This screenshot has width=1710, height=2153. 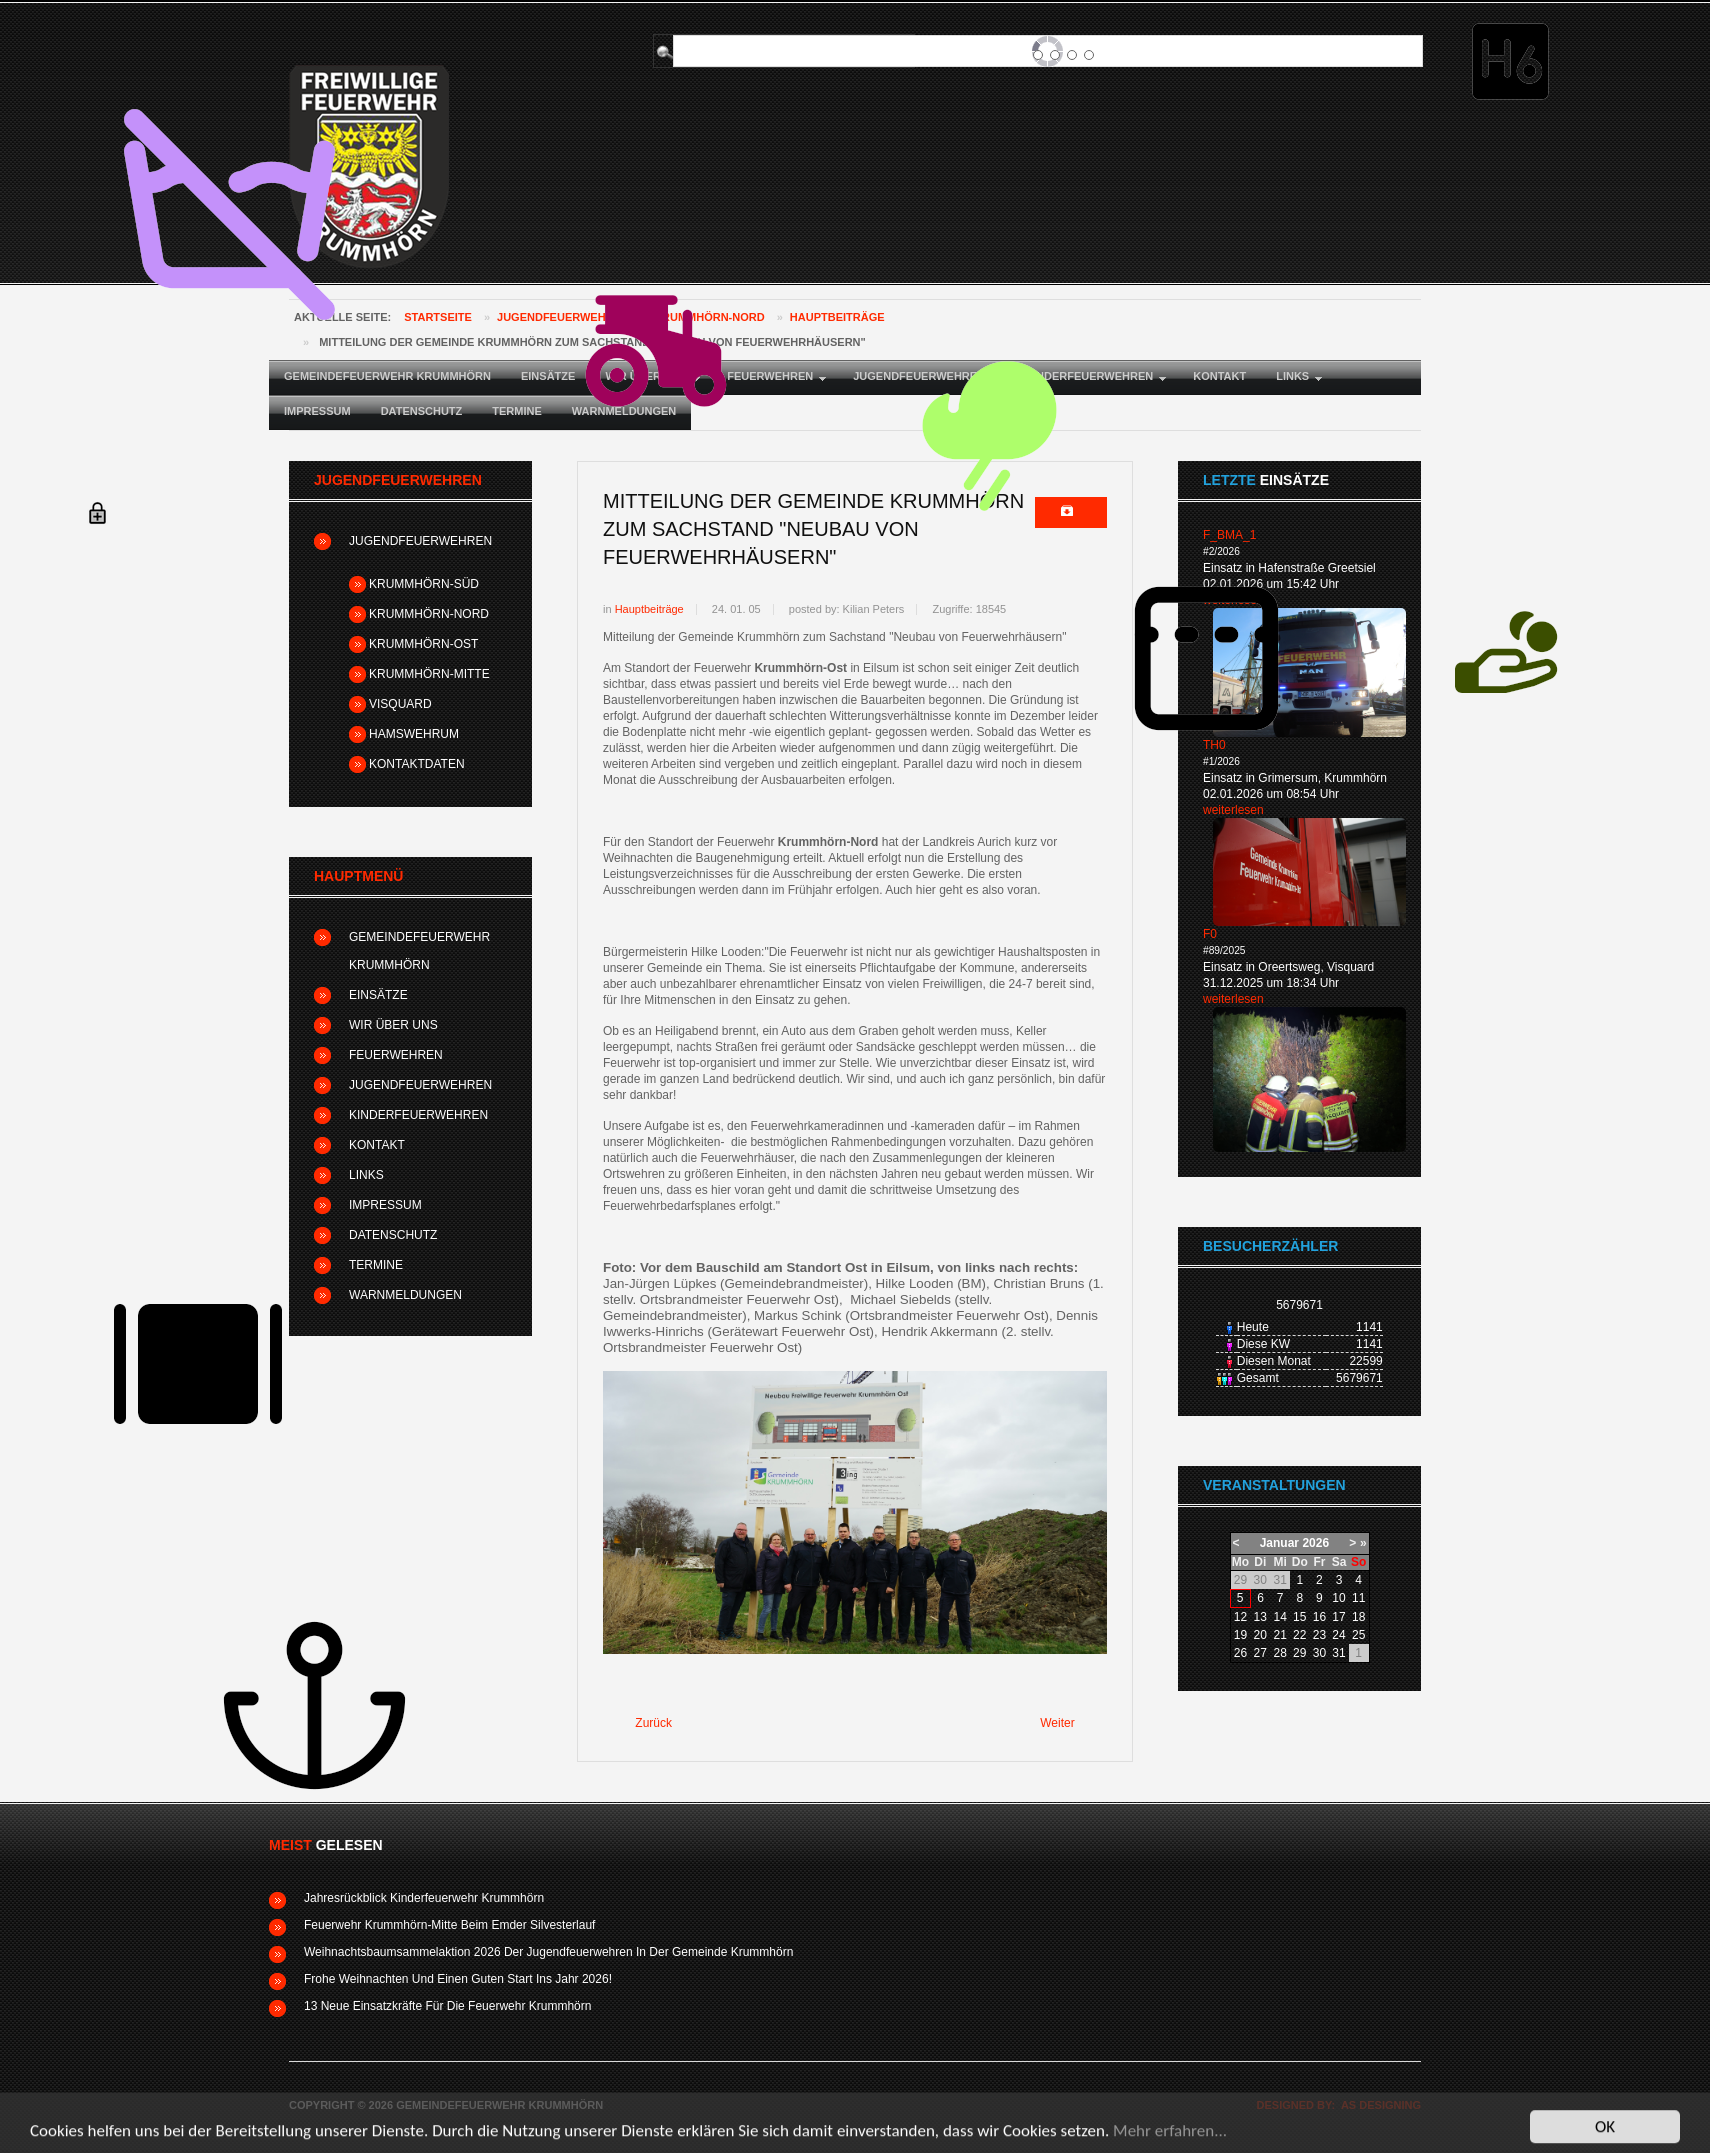 I want to click on indicates rainy weather conditions, so click(x=989, y=433).